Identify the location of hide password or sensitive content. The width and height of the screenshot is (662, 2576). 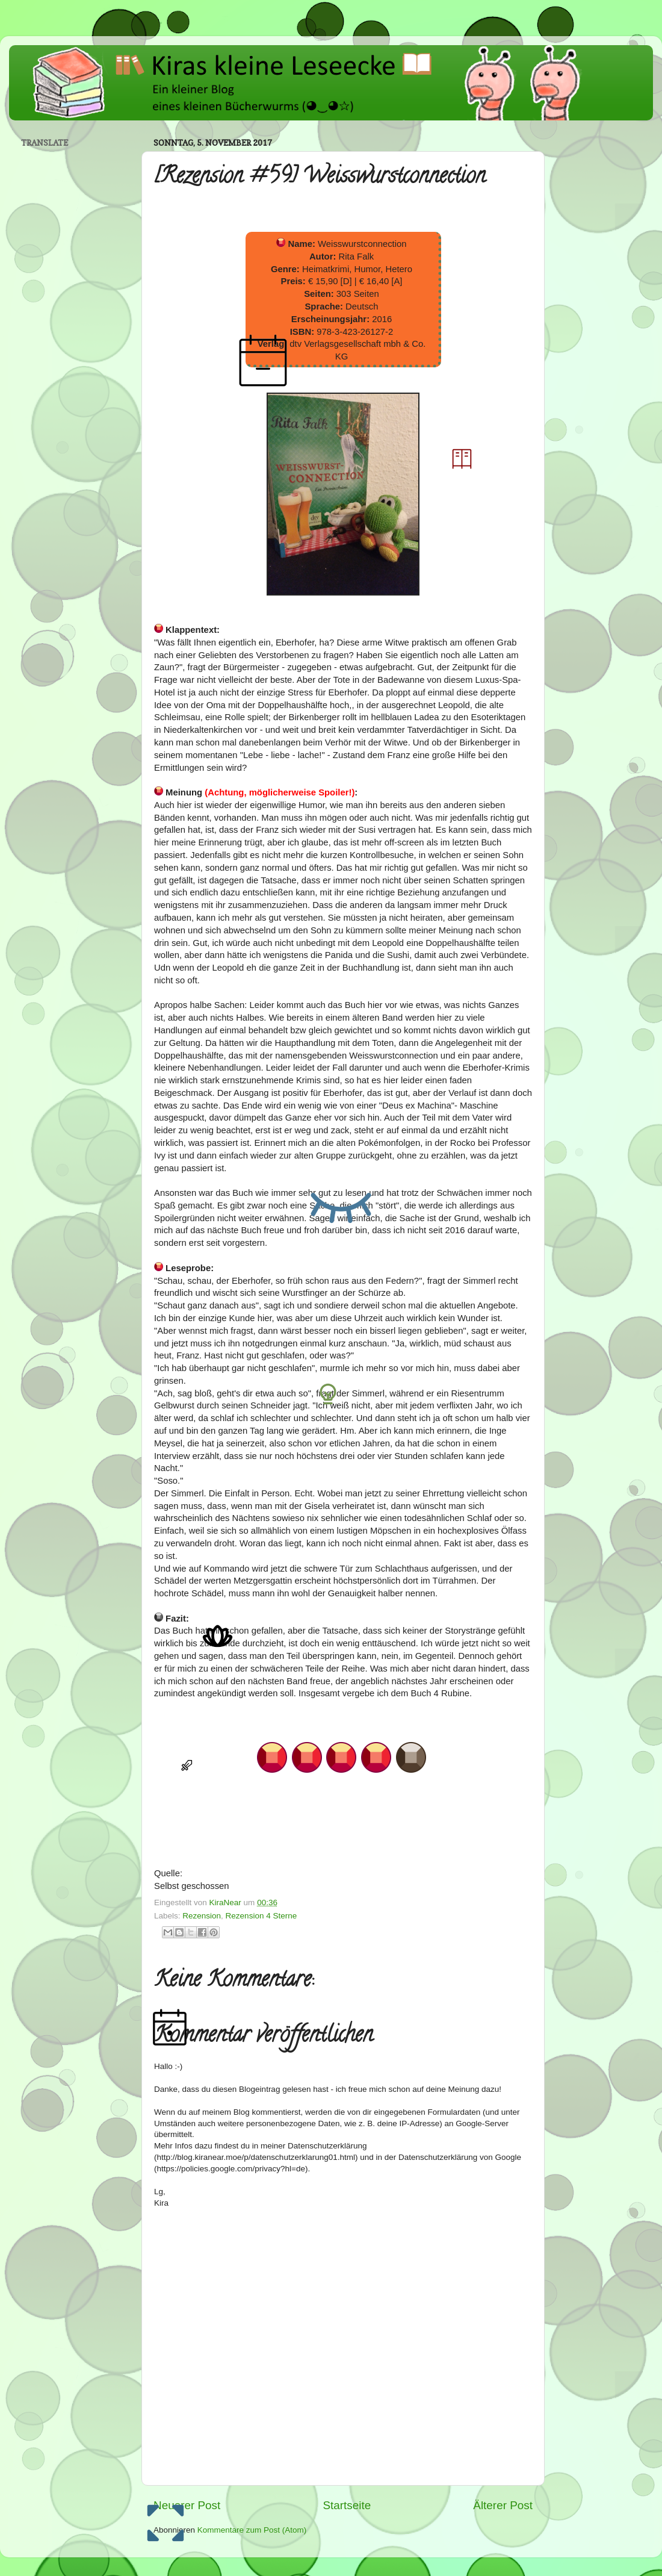
(341, 1202).